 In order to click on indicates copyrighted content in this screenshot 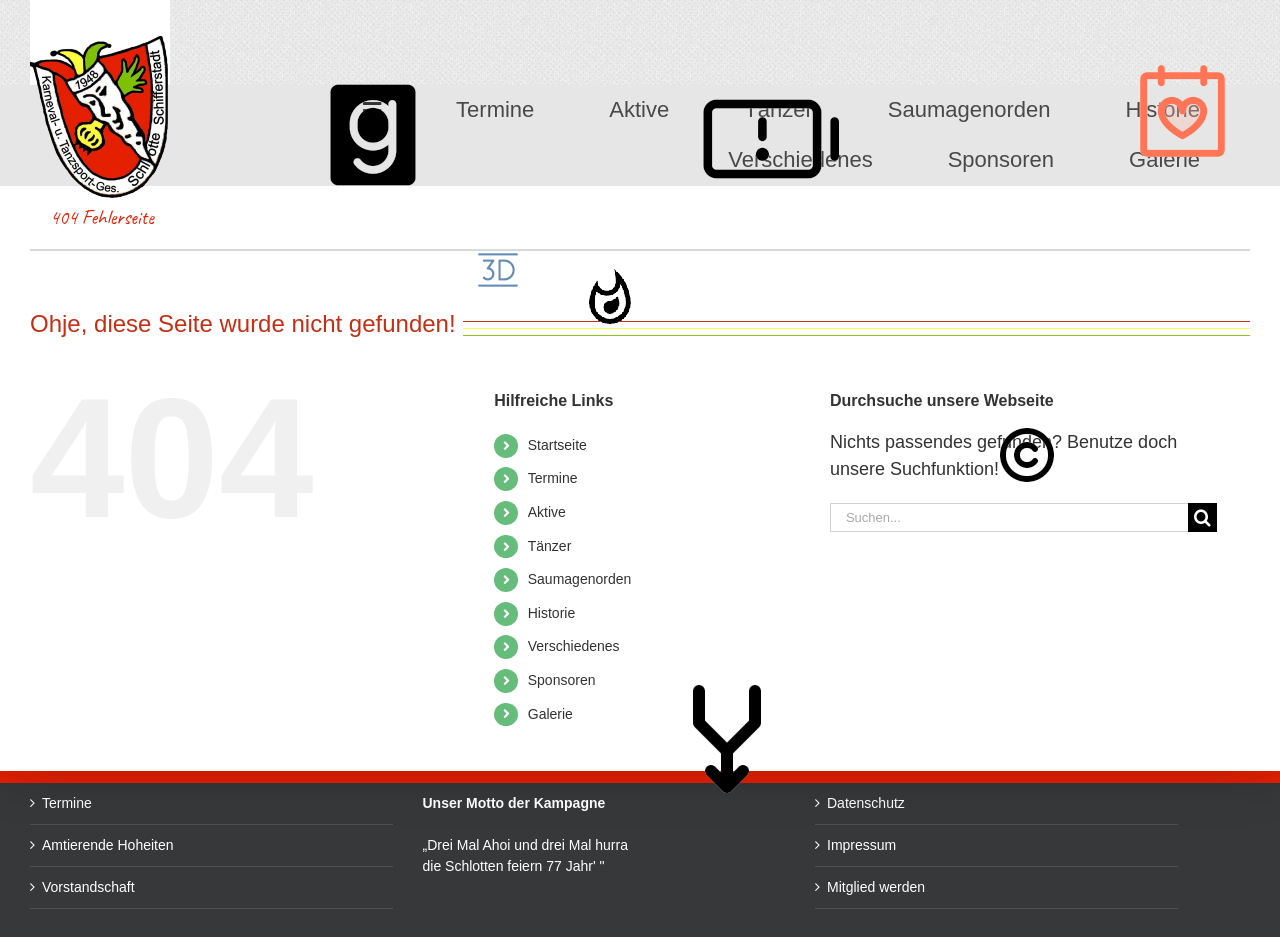, I will do `click(1027, 455)`.